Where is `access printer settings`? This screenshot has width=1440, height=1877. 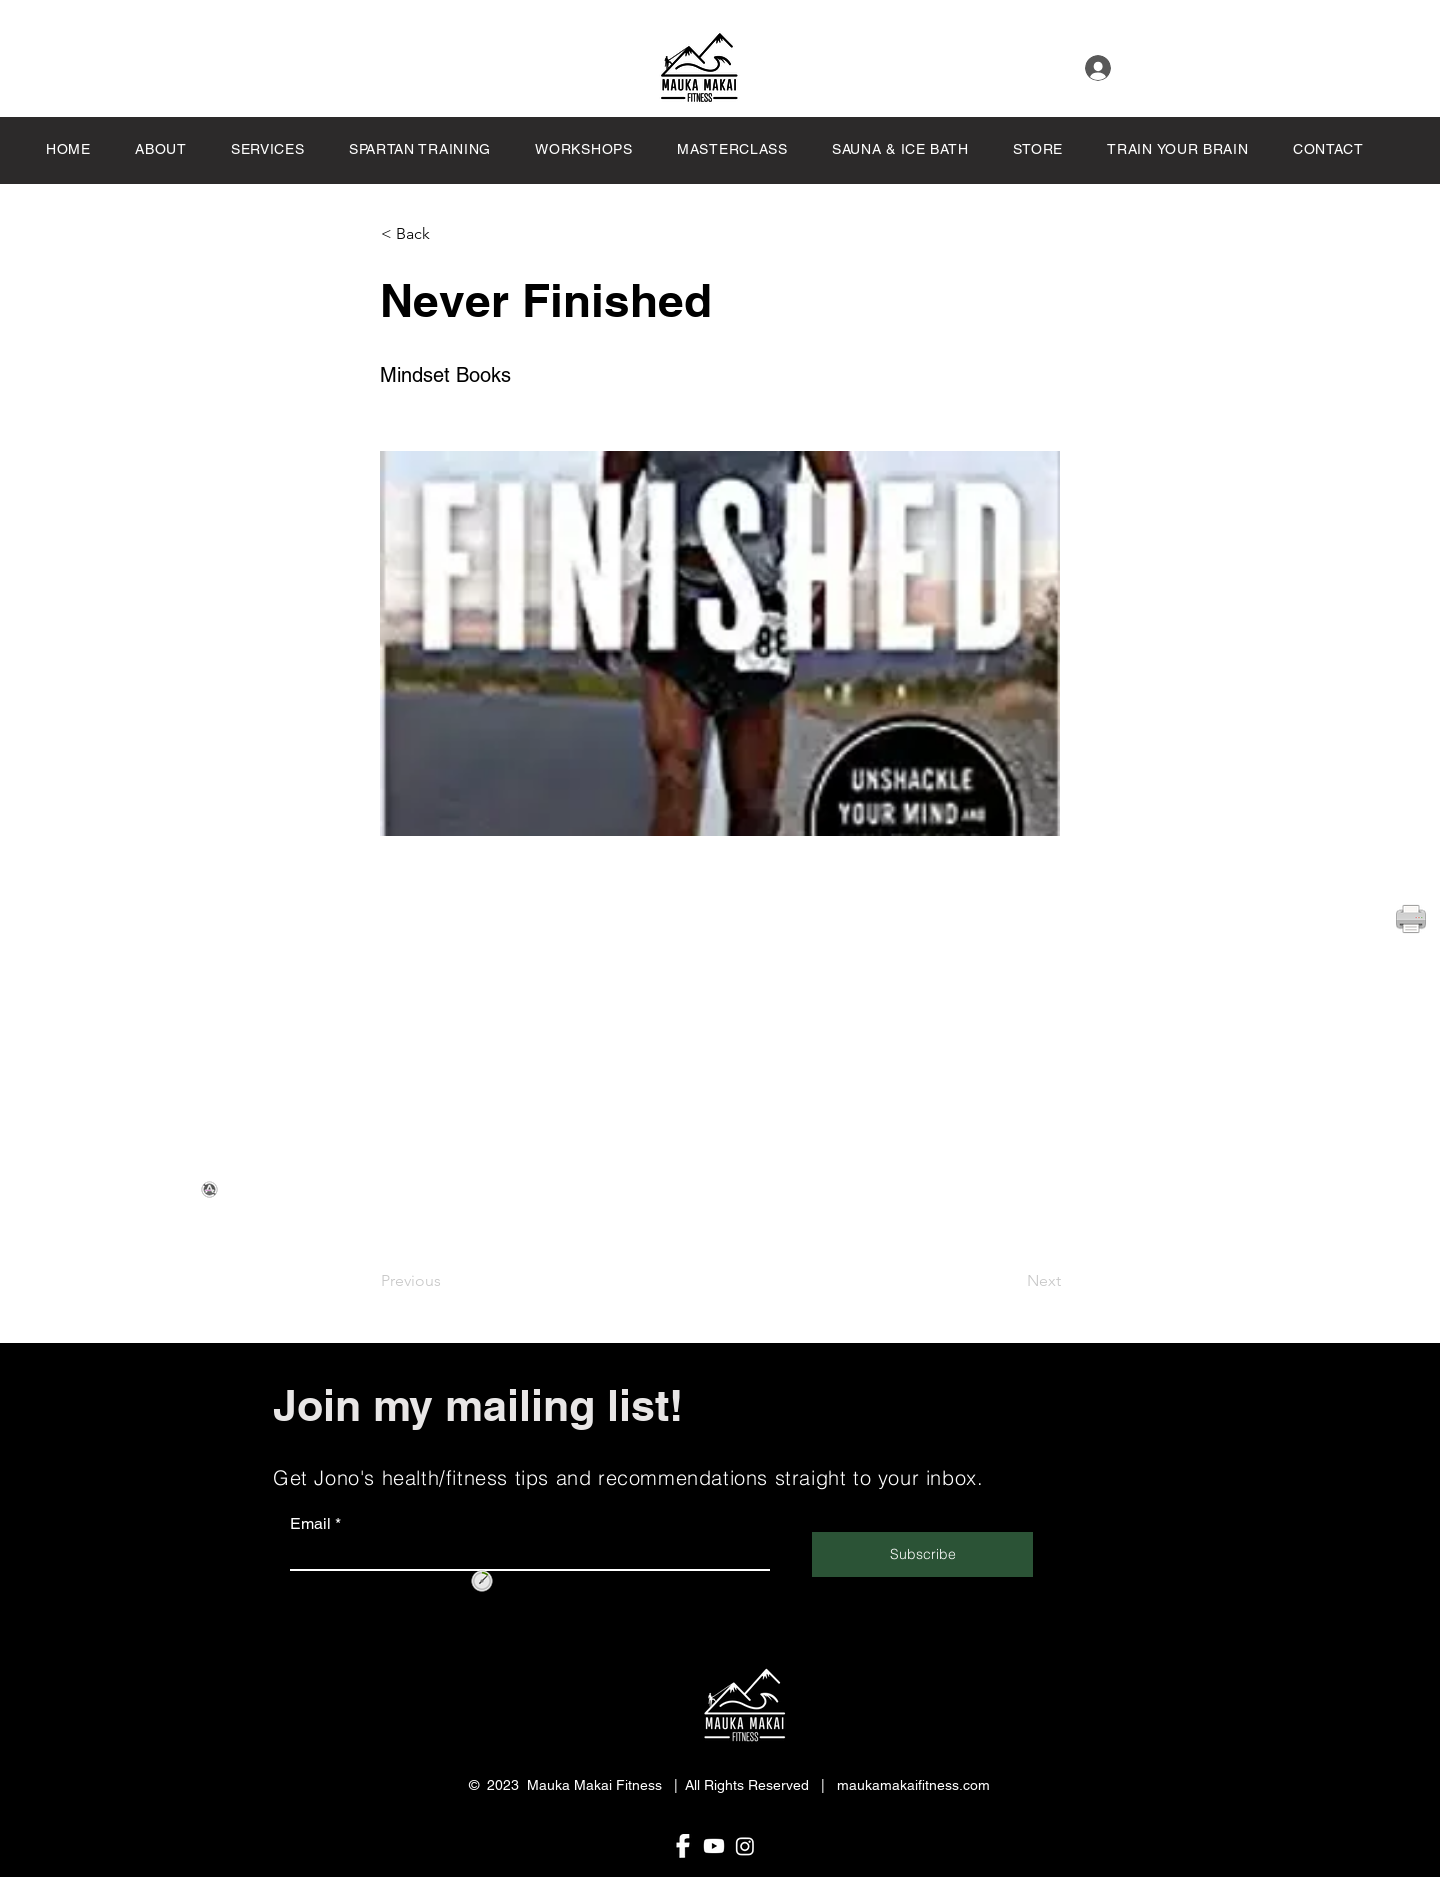 access printer settings is located at coordinates (1411, 919).